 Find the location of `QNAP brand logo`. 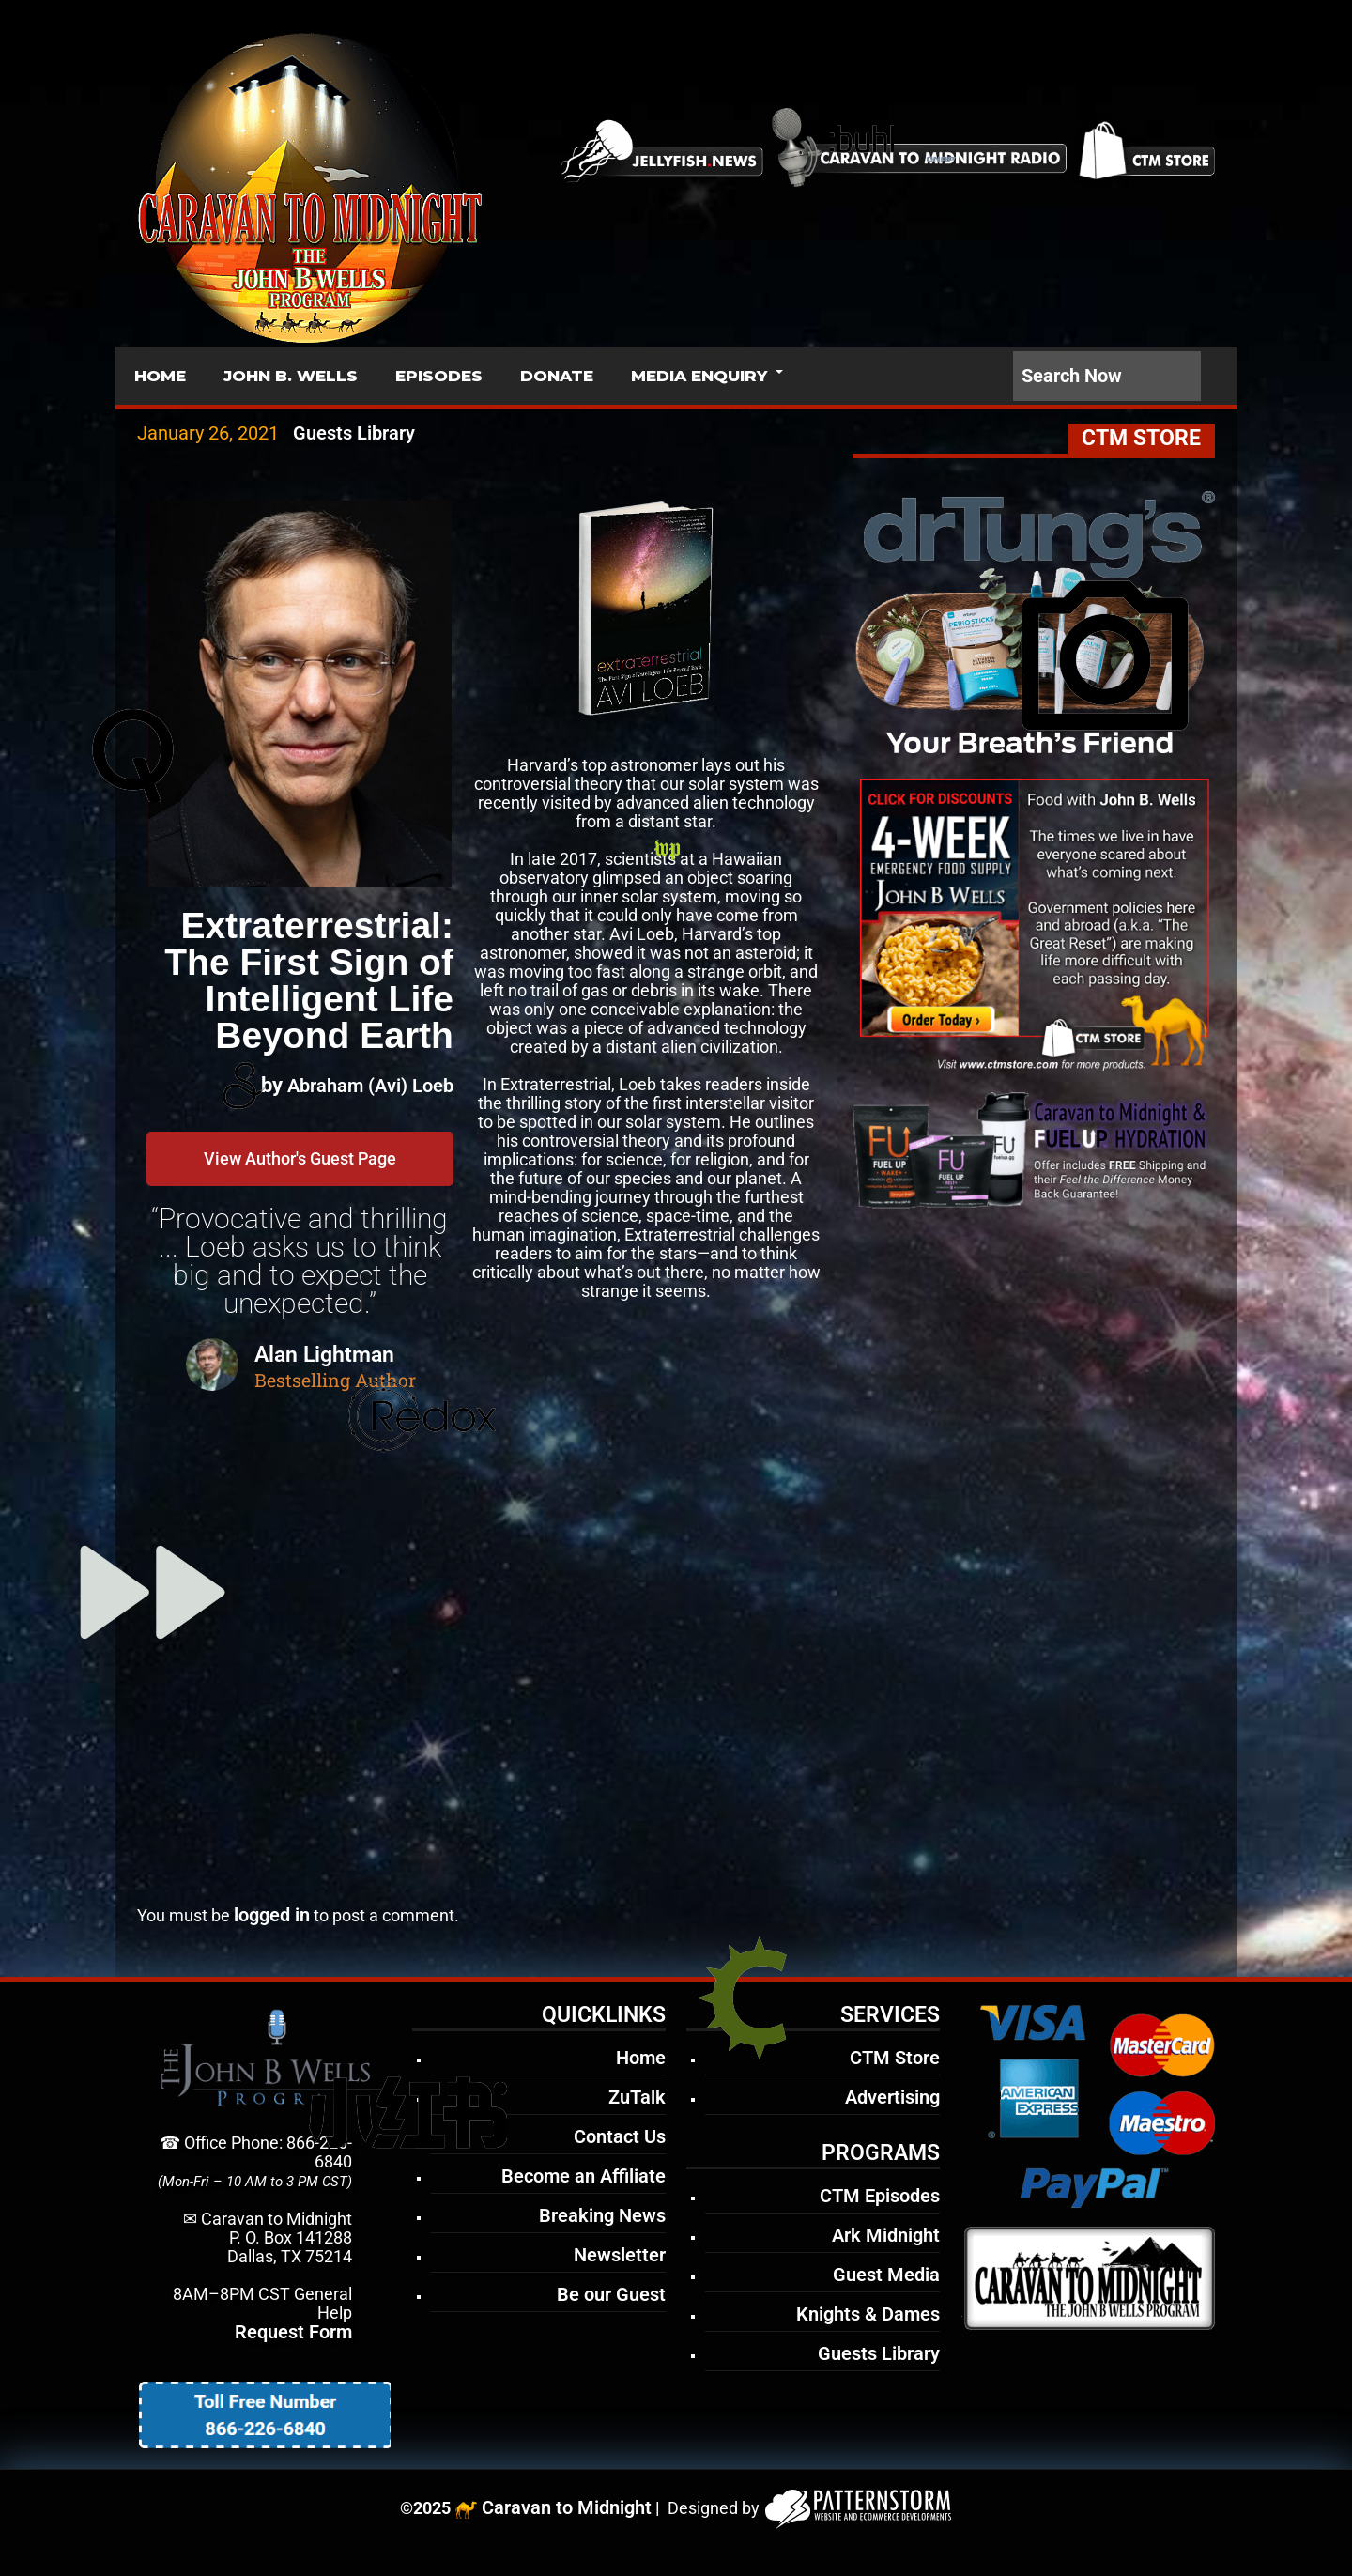

QNAP brand logo is located at coordinates (941, 159).